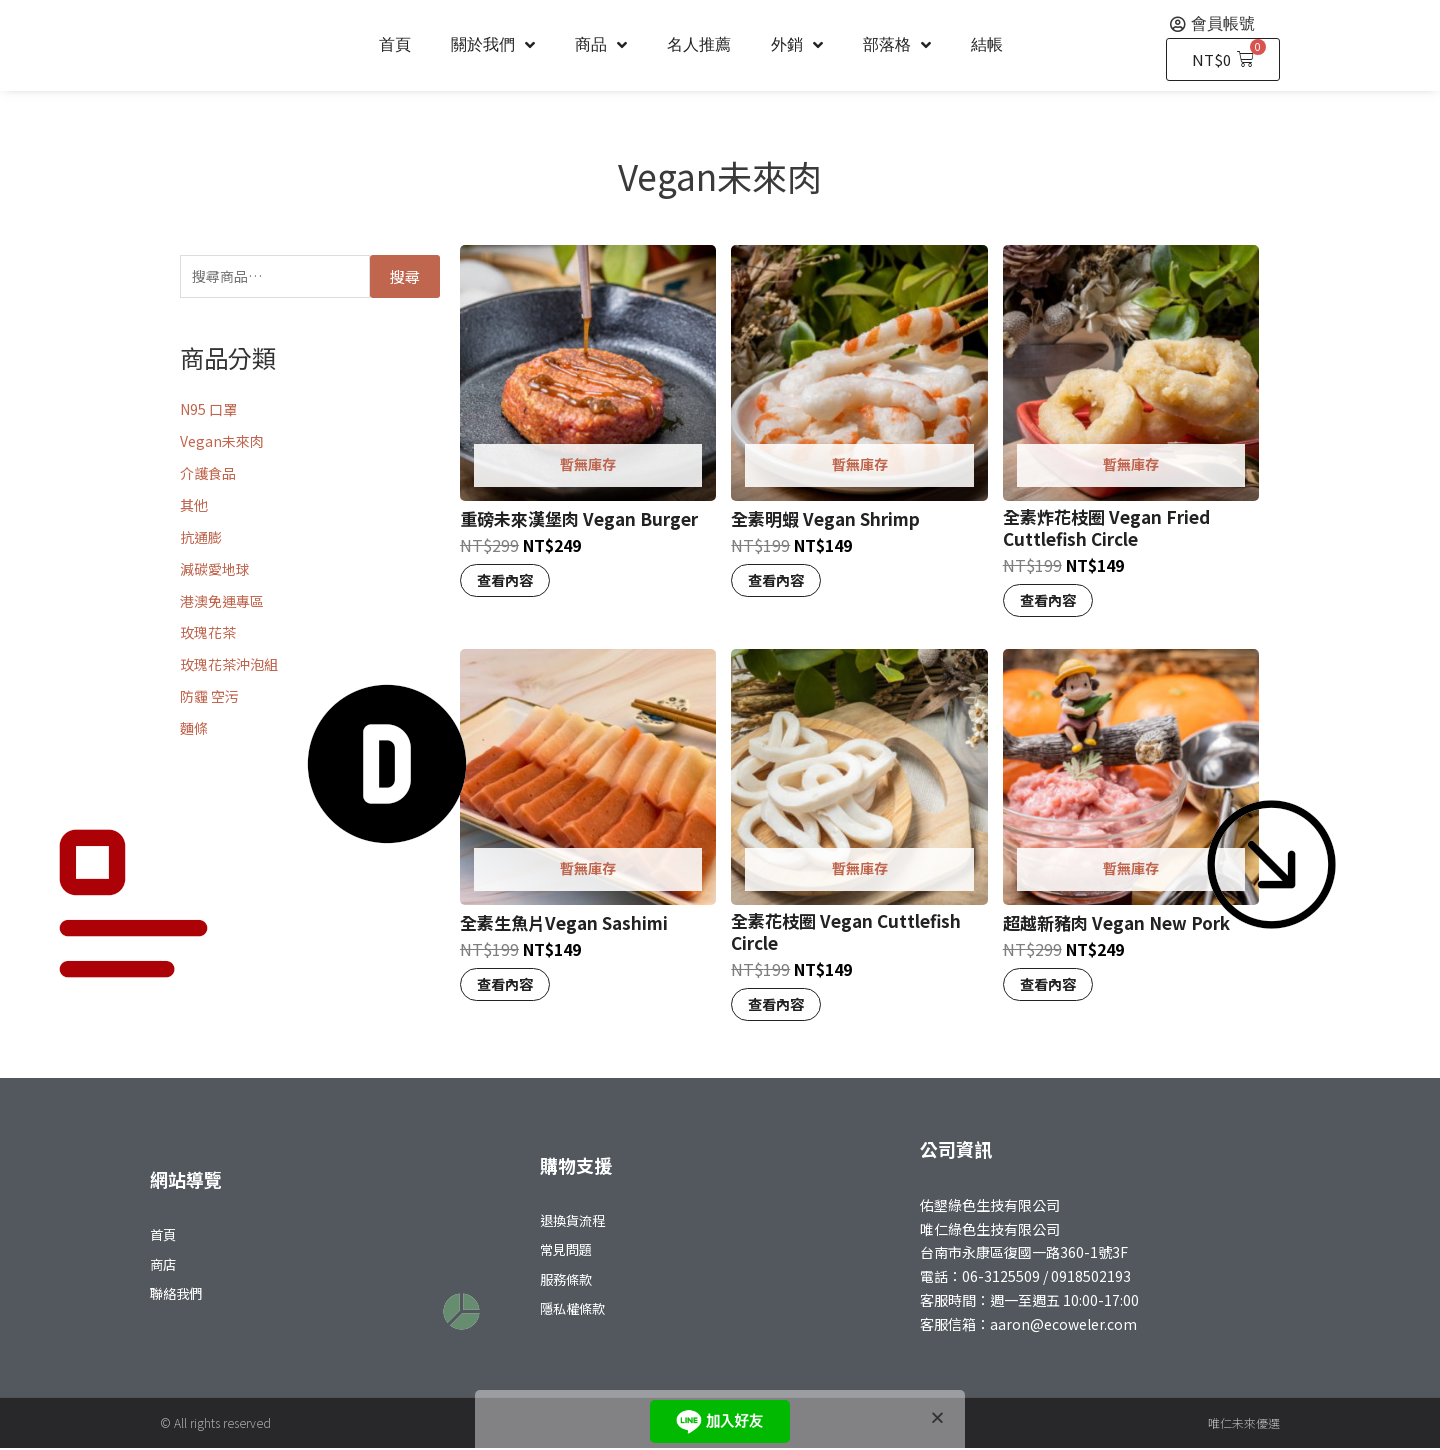 The width and height of the screenshot is (1440, 1450). Describe the element at coordinates (461, 1311) in the screenshot. I see `view data breakdown by category` at that location.